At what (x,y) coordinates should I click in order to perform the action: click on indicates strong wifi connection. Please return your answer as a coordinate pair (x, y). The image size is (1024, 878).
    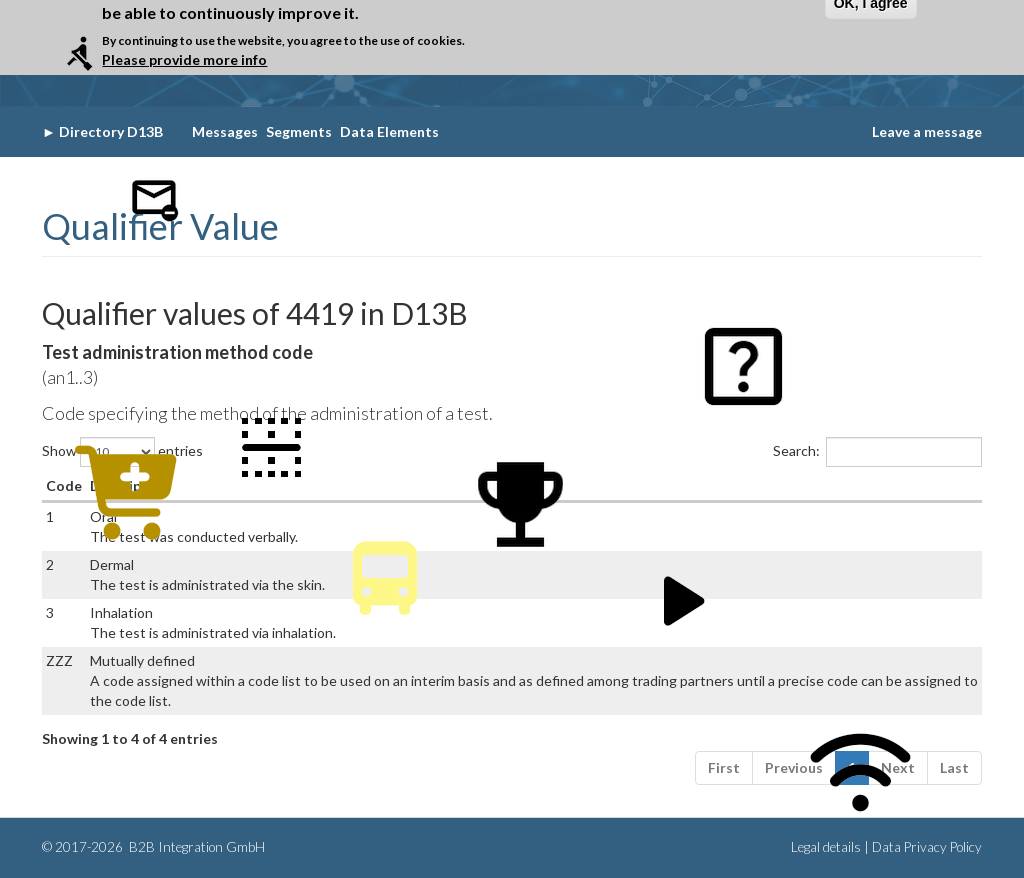
    Looking at the image, I should click on (860, 772).